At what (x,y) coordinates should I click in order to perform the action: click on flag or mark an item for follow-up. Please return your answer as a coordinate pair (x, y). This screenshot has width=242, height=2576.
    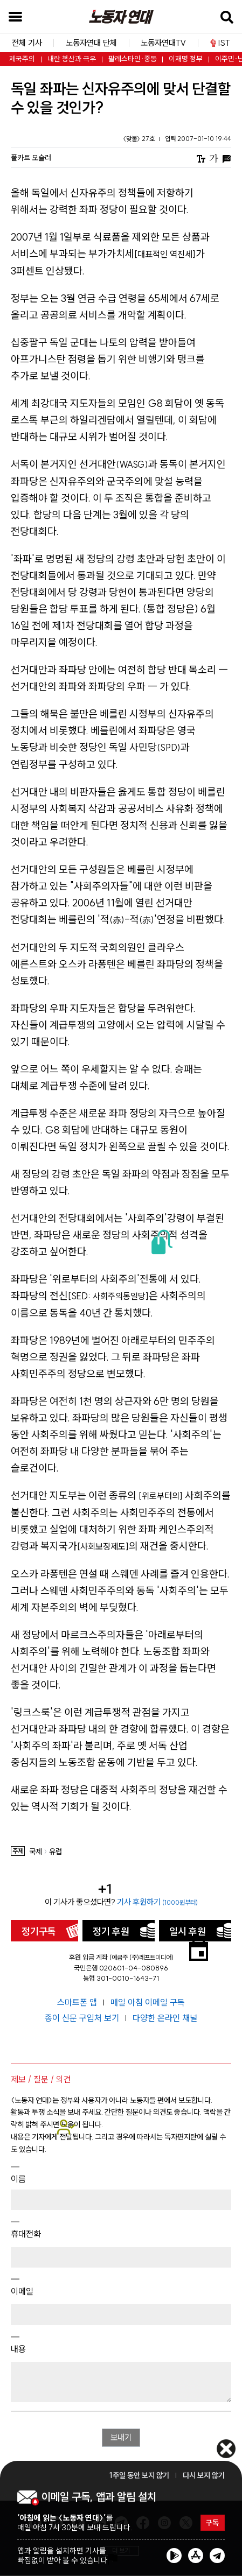
    Looking at the image, I should click on (112, 2559).